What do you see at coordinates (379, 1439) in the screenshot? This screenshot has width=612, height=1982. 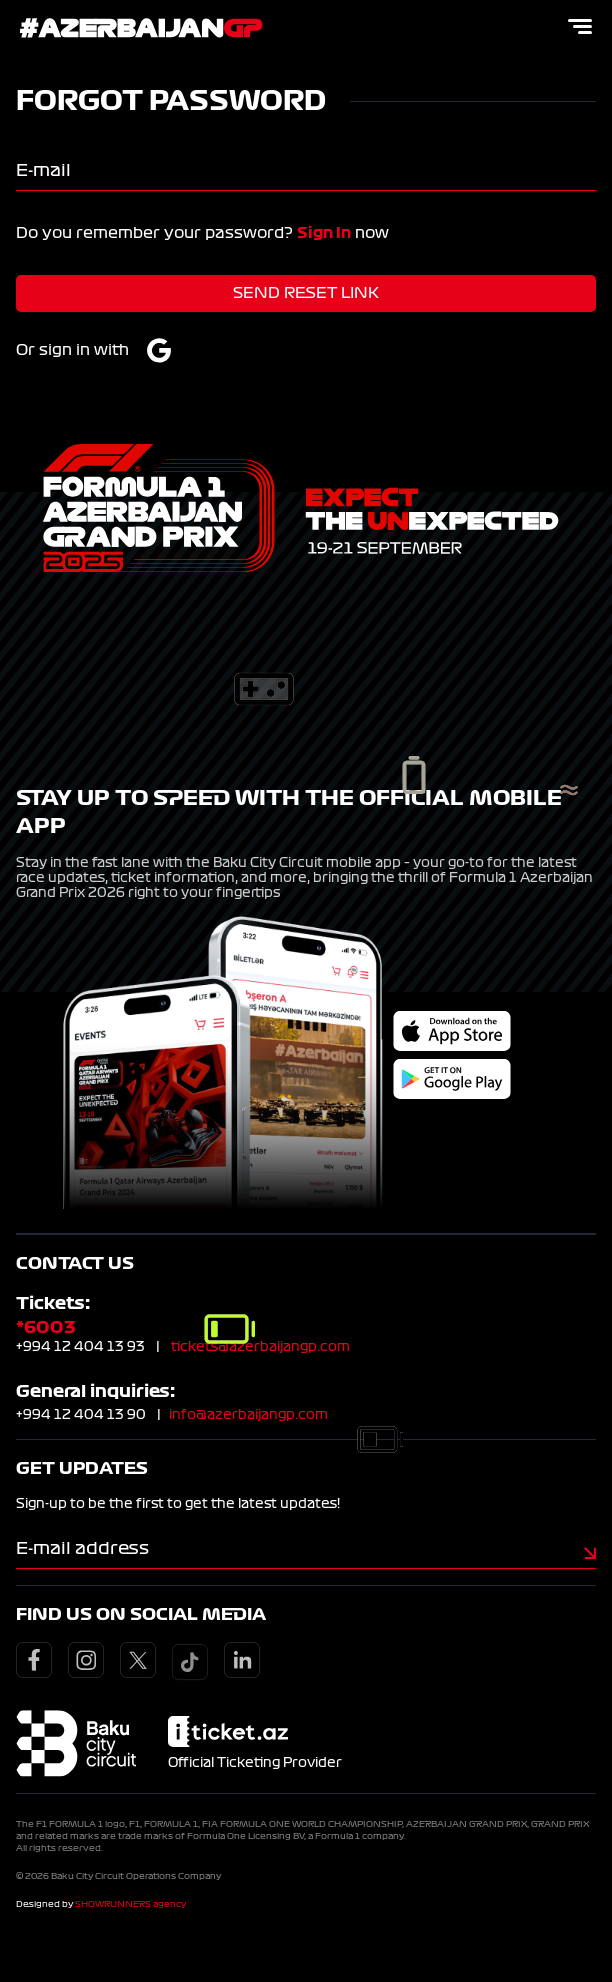 I see `indicates battery at medium charge level` at bounding box center [379, 1439].